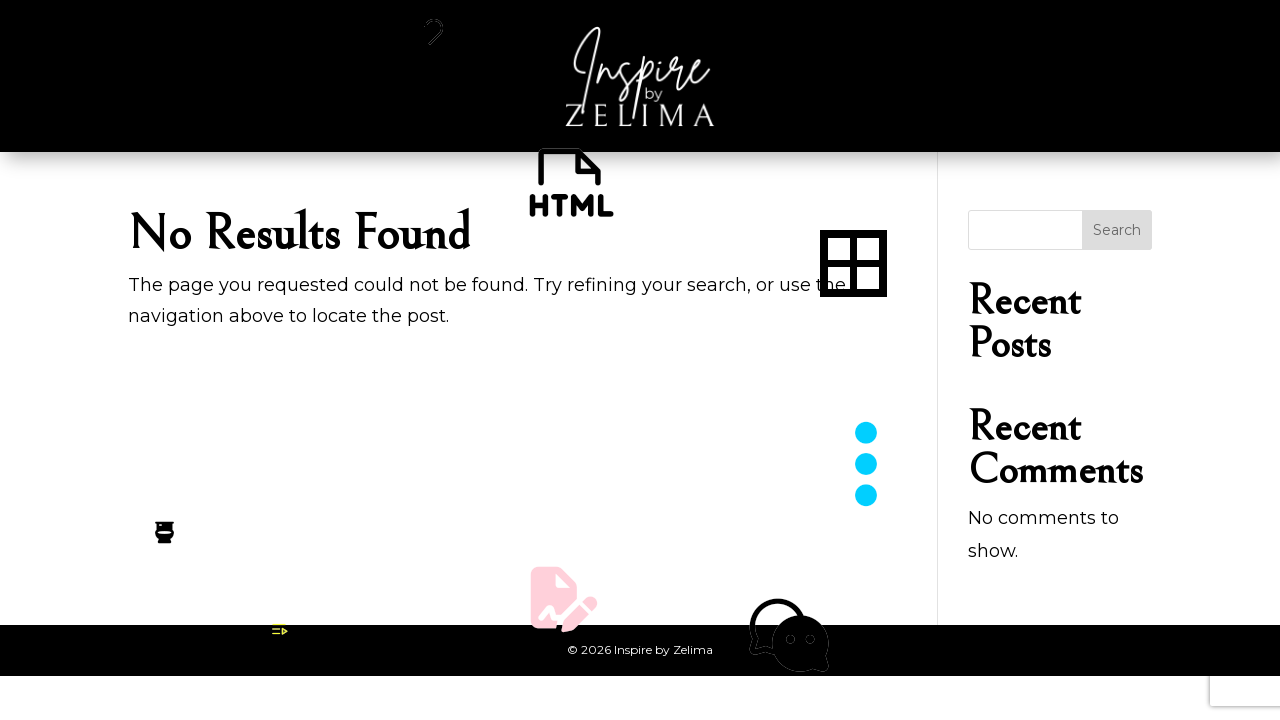 Image resolution: width=1280 pixels, height=720 pixels. What do you see at coordinates (561, 597) in the screenshot?
I see `sign a document` at bounding box center [561, 597].